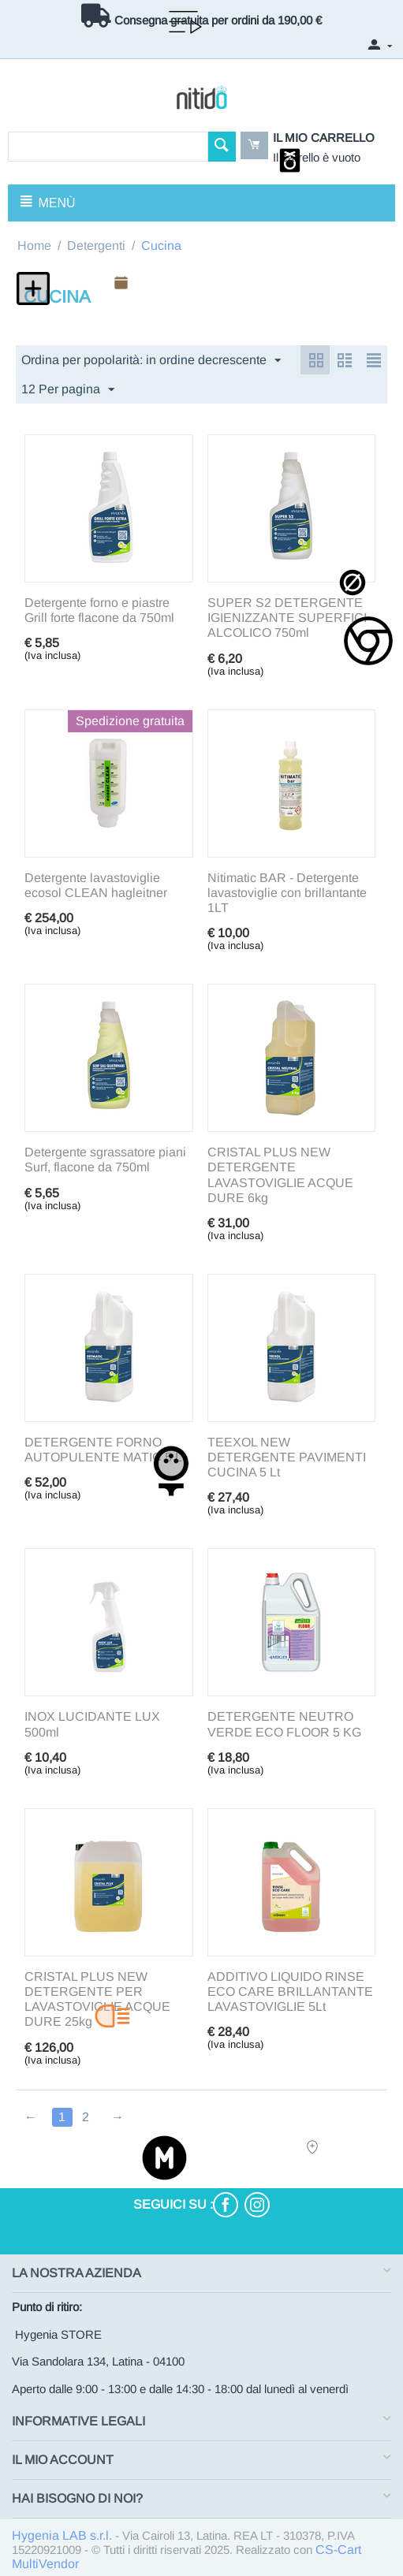  I want to click on metro or subway transit indicator, so click(164, 2157).